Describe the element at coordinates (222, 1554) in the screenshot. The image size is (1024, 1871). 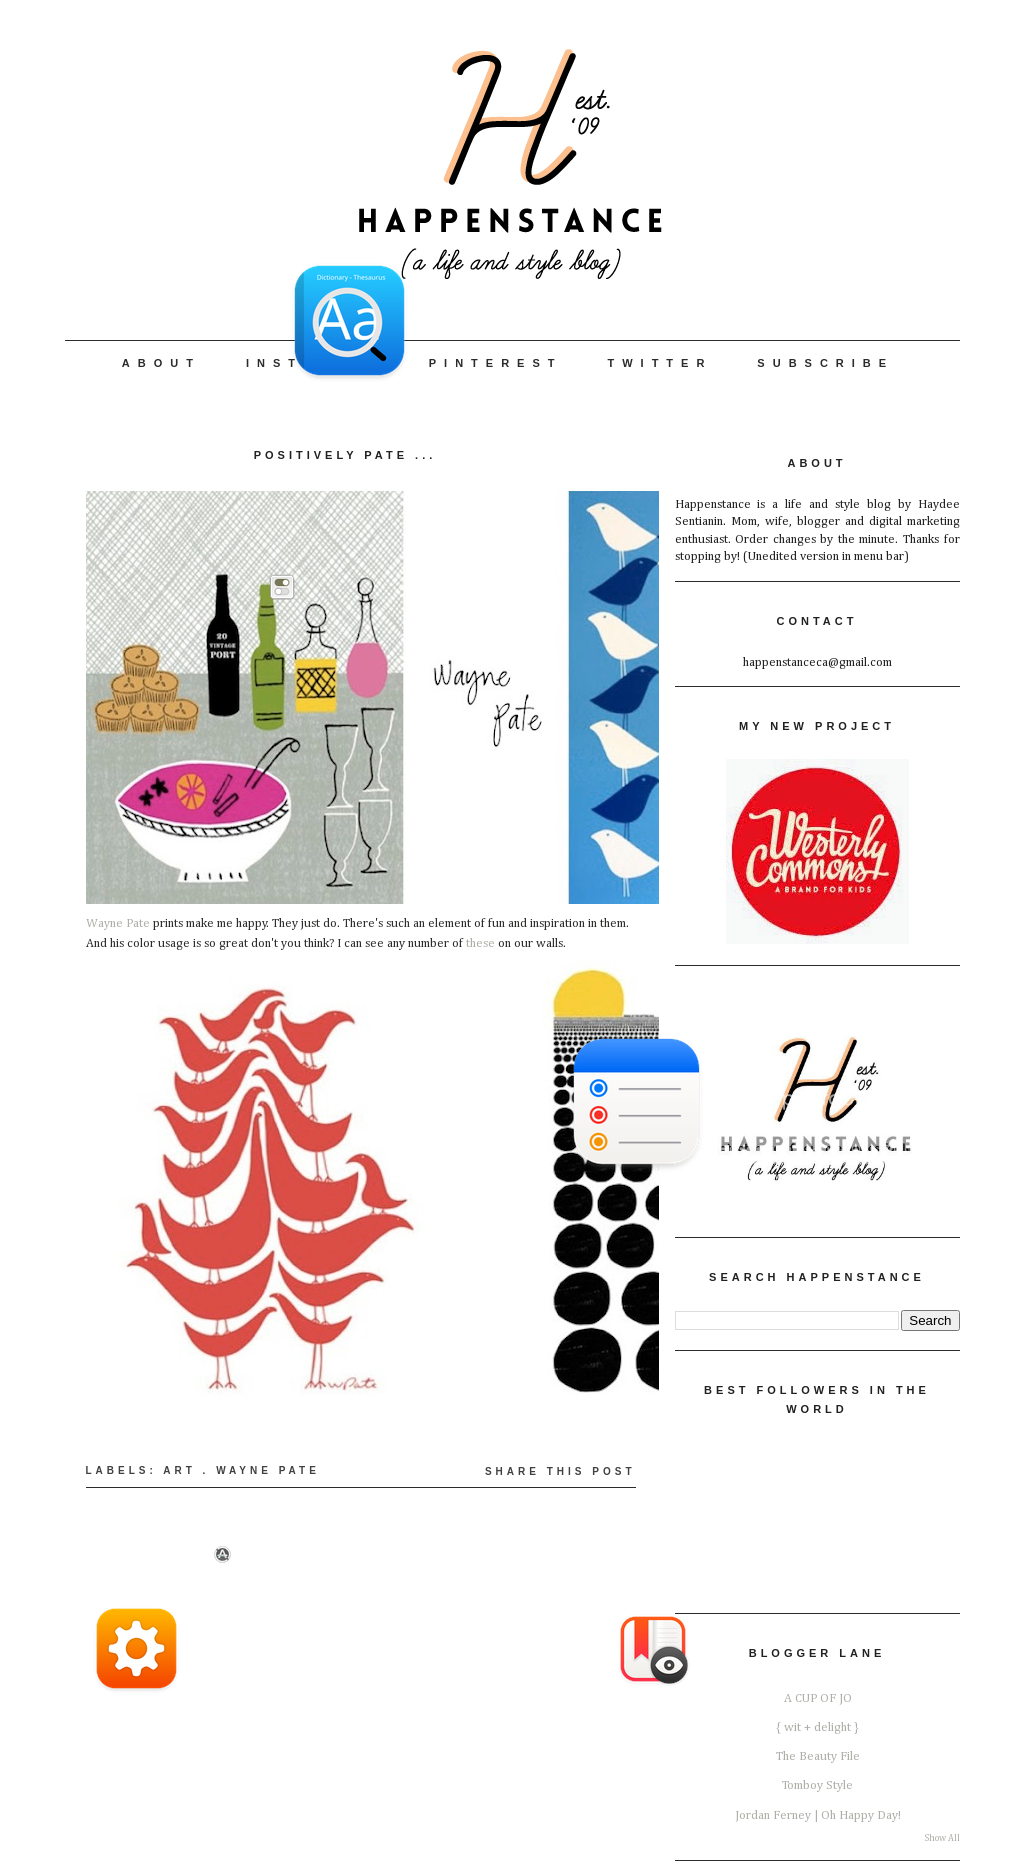
I see `open the software updater application` at that location.